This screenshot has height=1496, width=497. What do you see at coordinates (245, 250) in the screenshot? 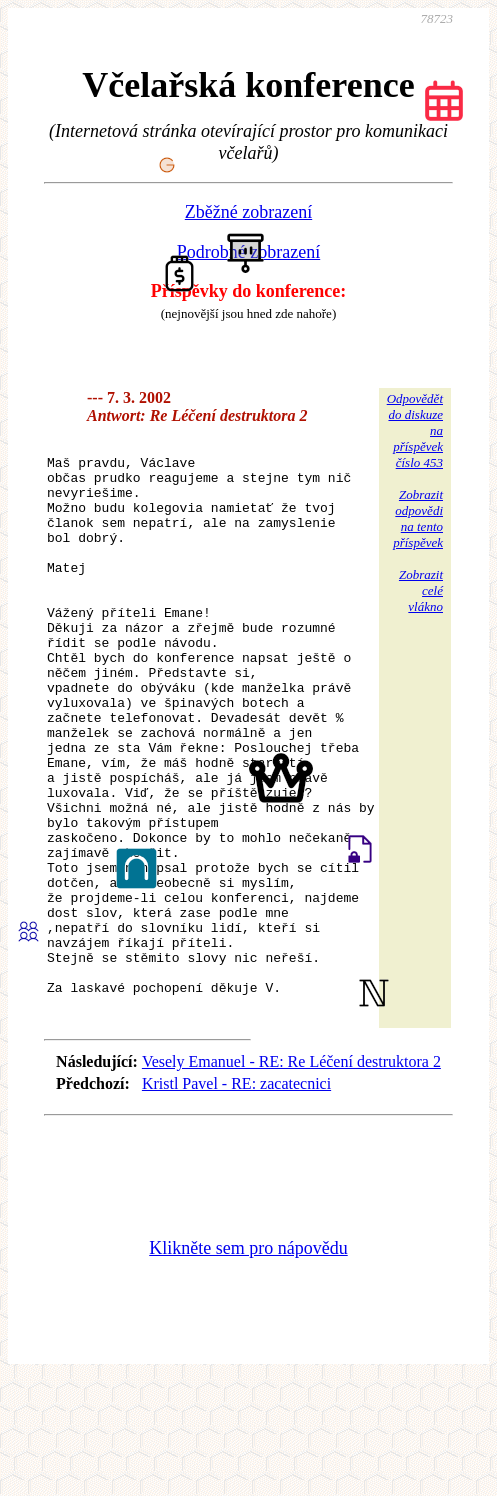
I see `view presentation with chart data` at bounding box center [245, 250].